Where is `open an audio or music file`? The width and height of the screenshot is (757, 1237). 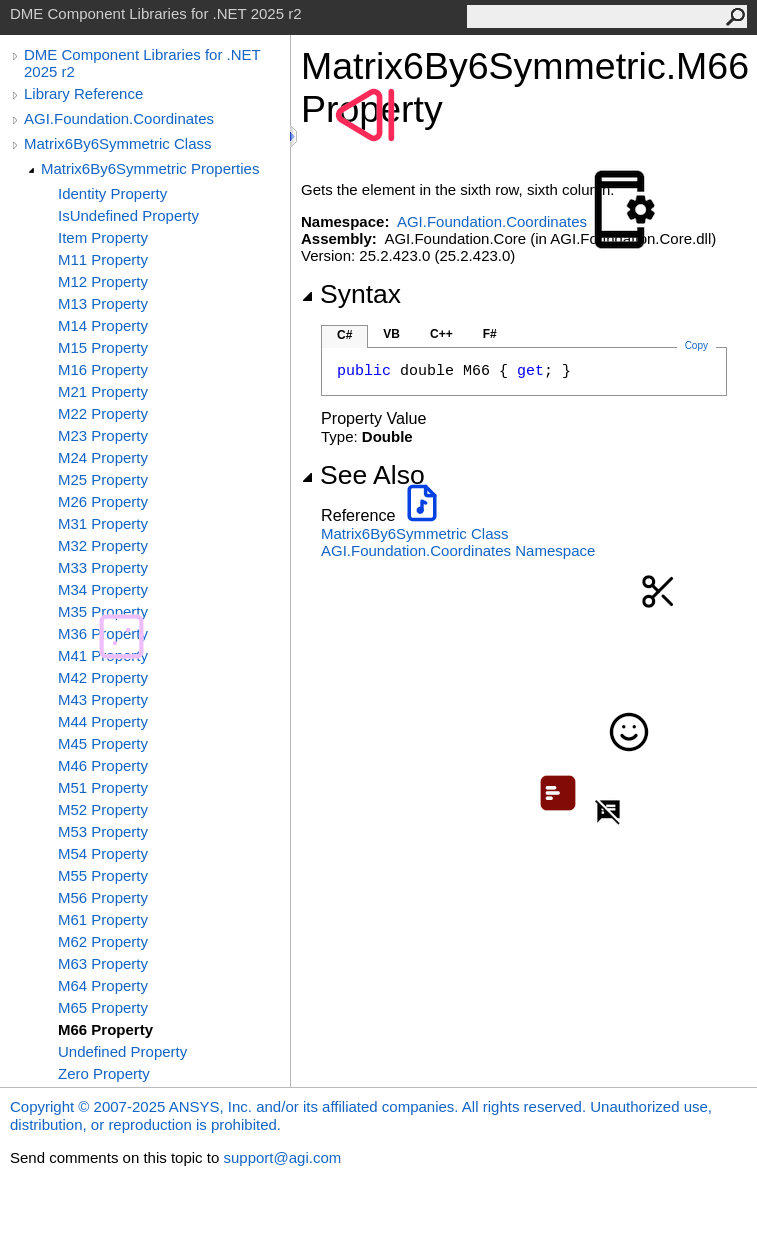
open an audio or music file is located at coordinates (422, 503).